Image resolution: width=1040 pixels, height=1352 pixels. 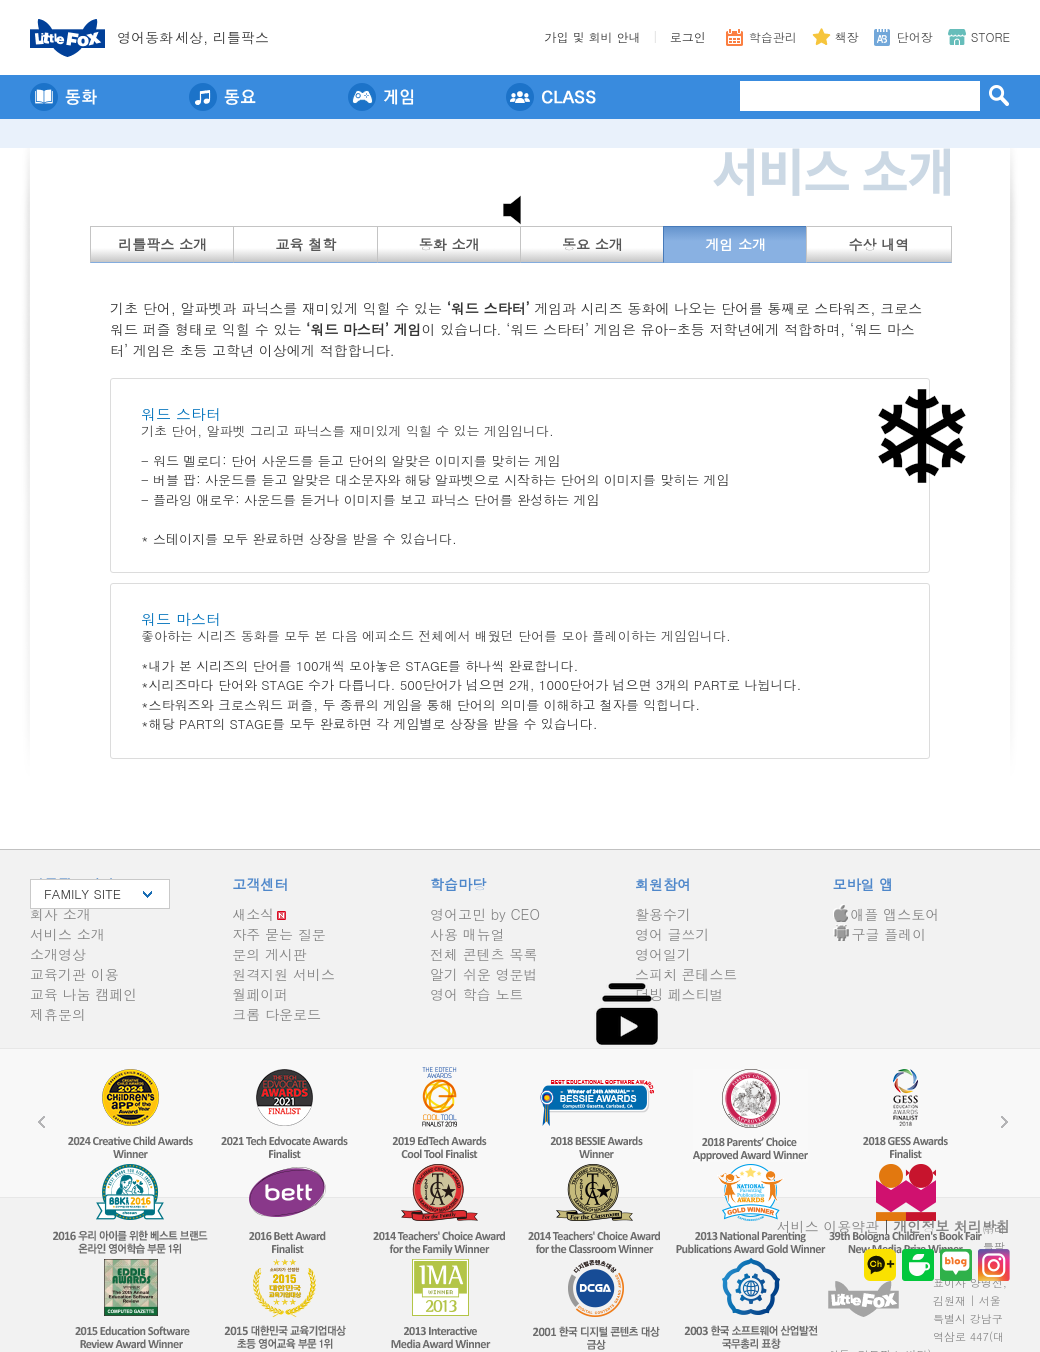 What do you see at coordinates (512, 210) in the screenshot?
I see `mute audio or sound` at bounding box center [512, 210].